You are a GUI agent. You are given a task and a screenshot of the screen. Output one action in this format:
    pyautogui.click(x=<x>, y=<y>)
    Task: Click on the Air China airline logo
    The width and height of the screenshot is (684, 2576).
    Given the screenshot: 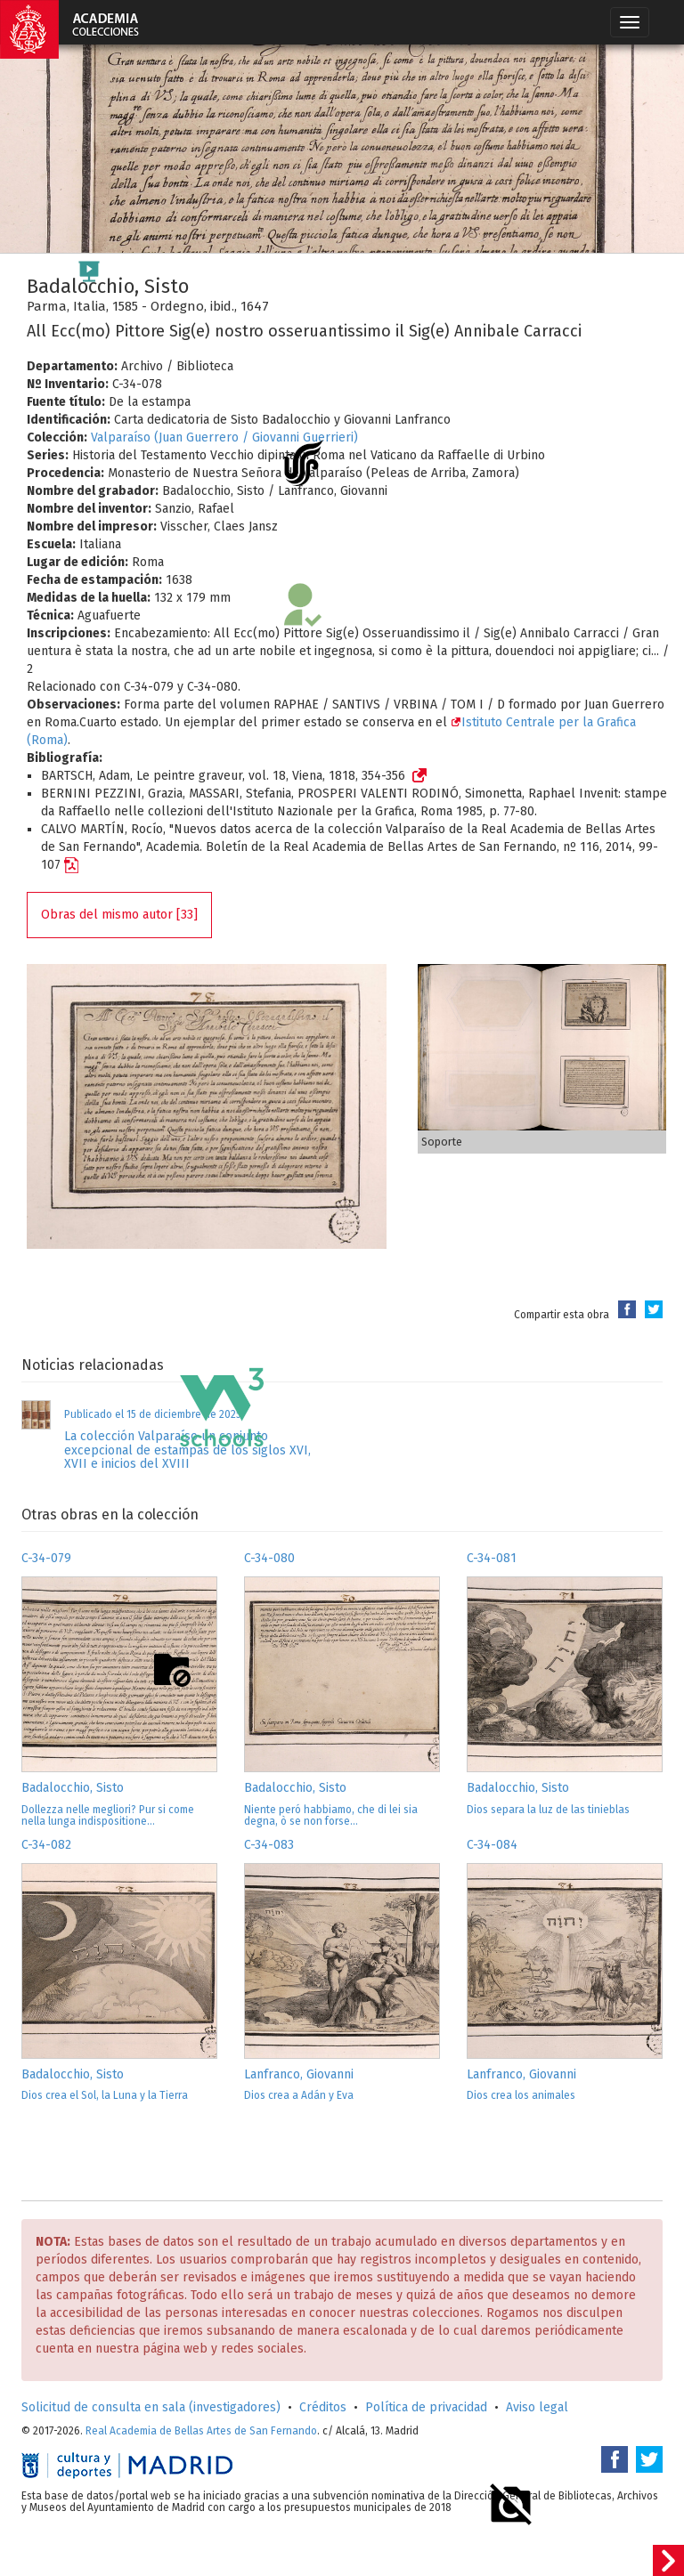 What is the action you would take?
    pyautogui.click(x=302, y=463)
    